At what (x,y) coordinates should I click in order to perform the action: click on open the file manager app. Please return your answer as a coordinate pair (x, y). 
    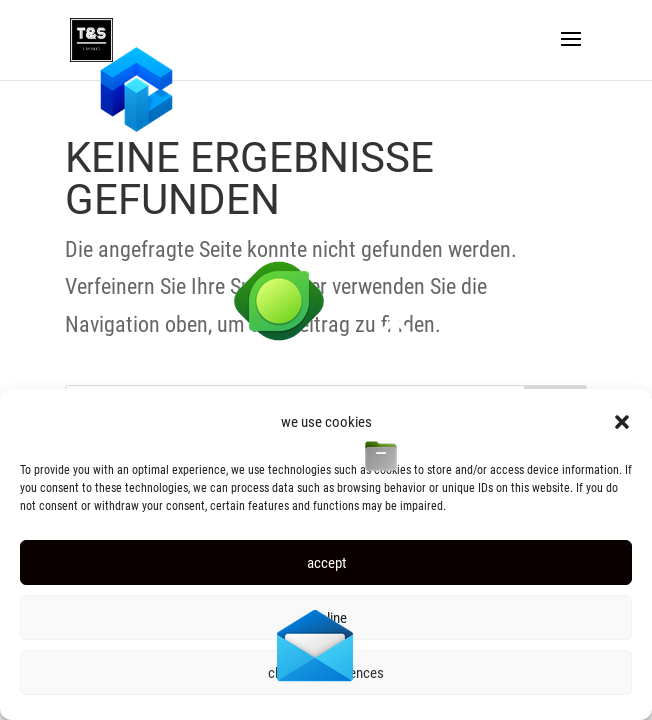
    Looking at the image, I should click on (381, 456).